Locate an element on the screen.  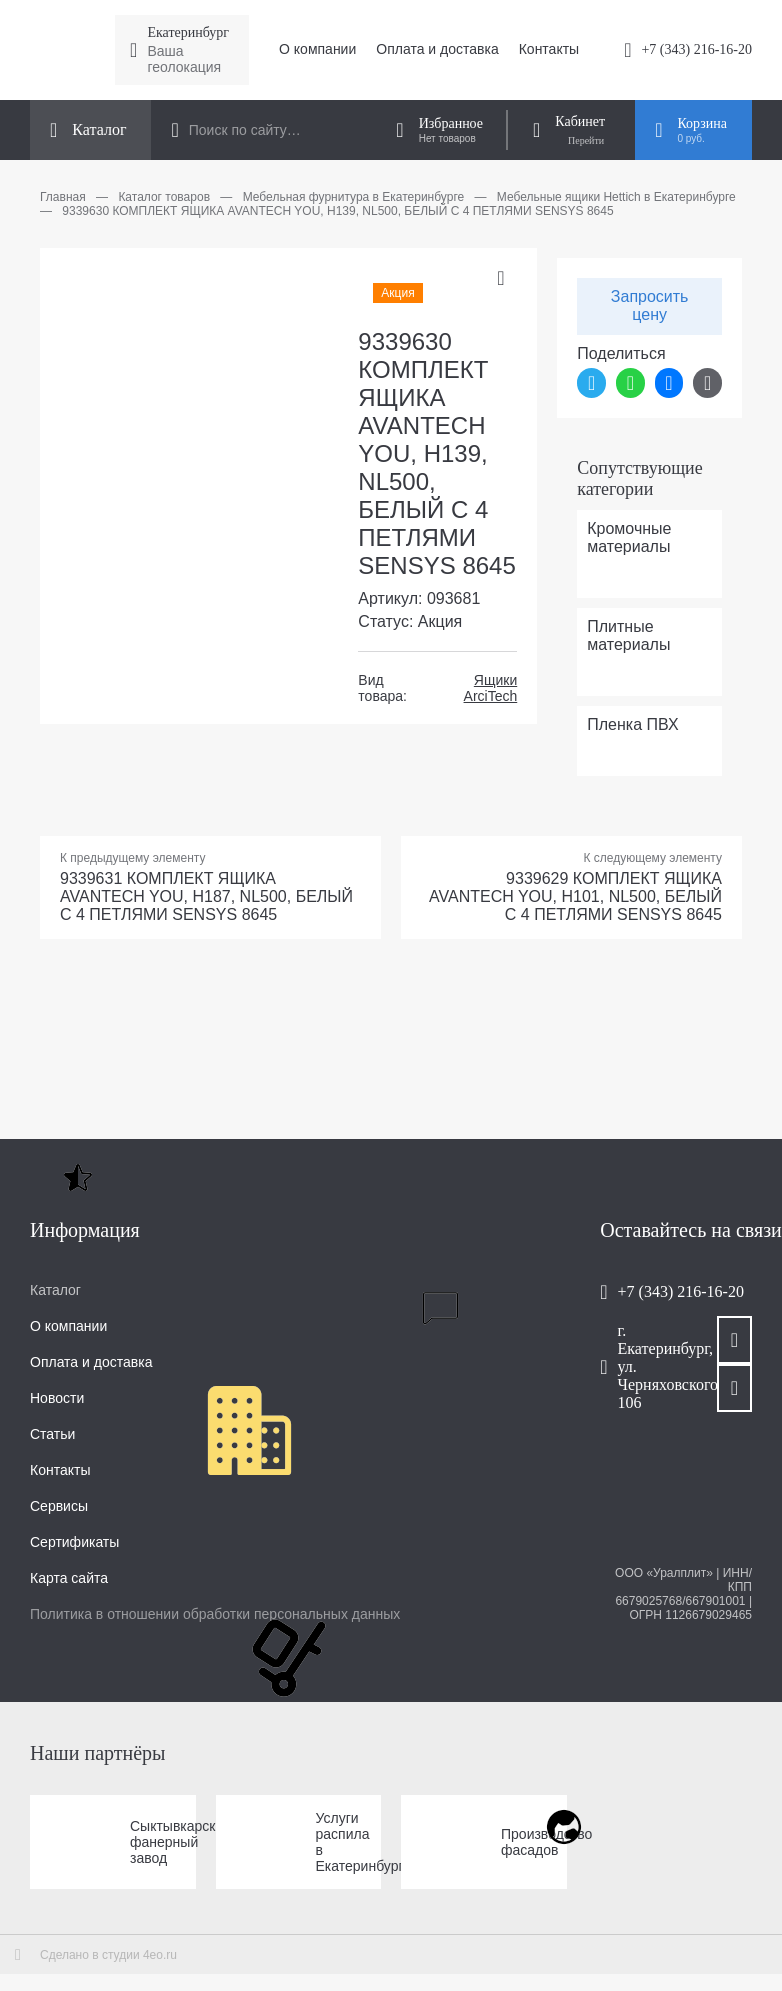
switch to international or global settings is located at coordinates (564, 1827).